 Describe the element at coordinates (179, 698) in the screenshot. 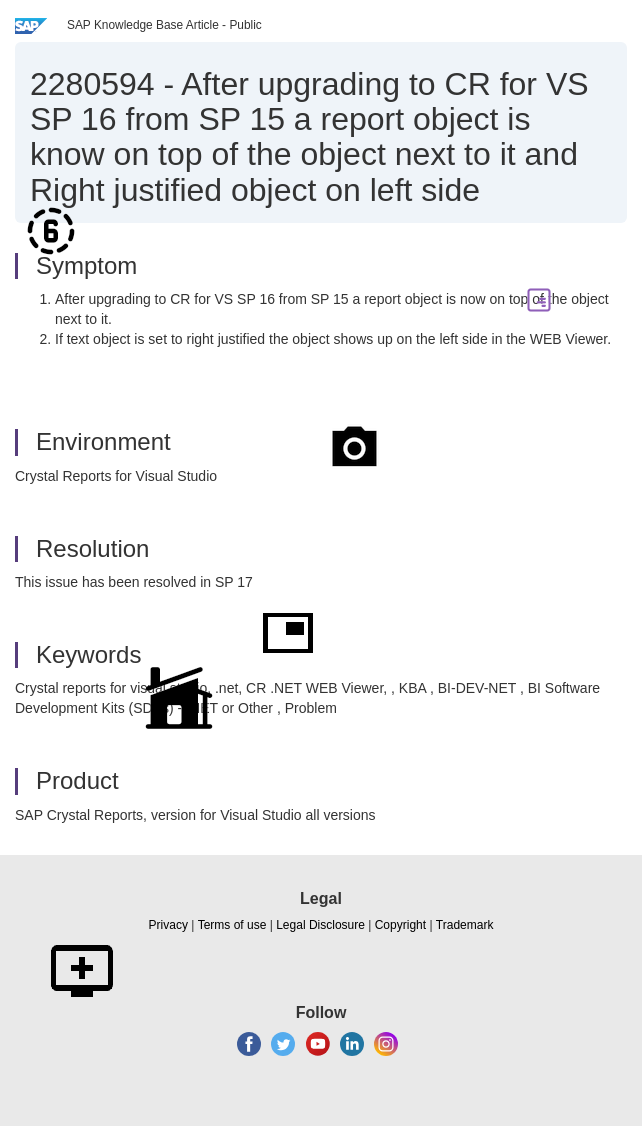

I see `navigate to home screen` at that location.